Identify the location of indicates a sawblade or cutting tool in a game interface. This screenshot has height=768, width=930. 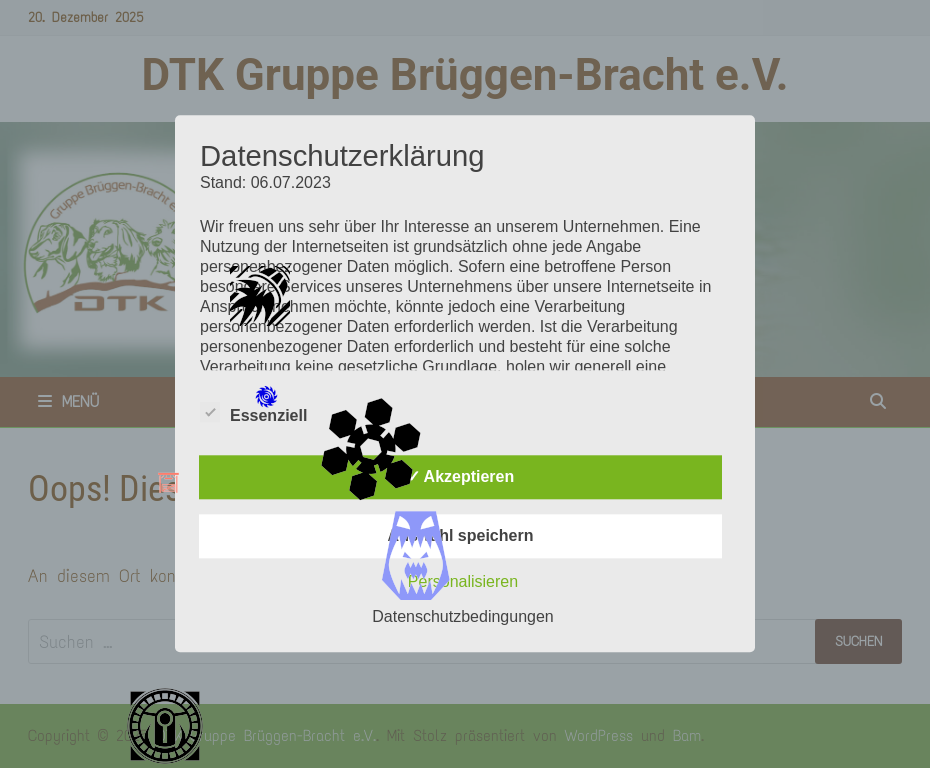
(266, 396).